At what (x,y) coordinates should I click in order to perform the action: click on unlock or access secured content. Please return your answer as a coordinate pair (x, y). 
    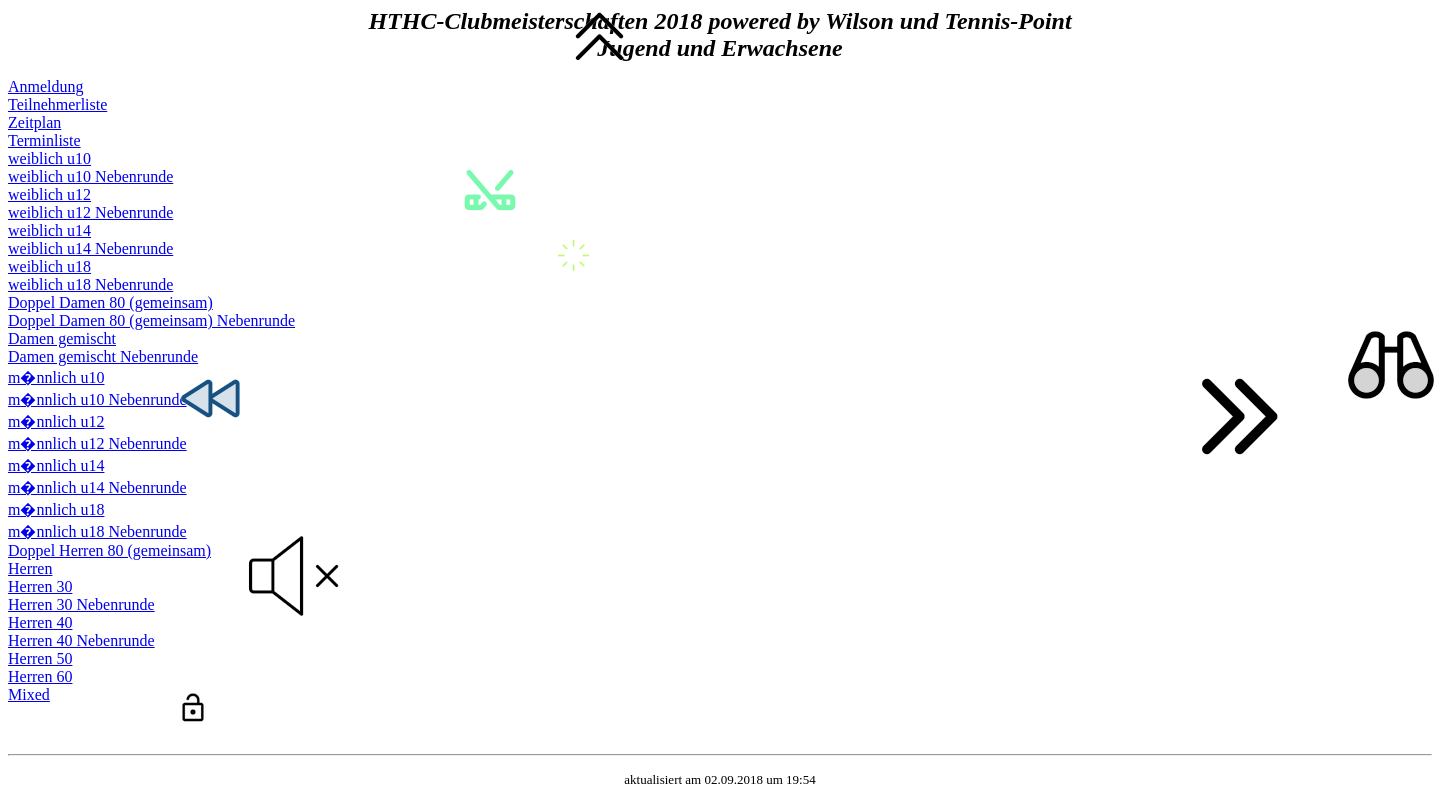
    Looking at the image, I should click on (193, 708).